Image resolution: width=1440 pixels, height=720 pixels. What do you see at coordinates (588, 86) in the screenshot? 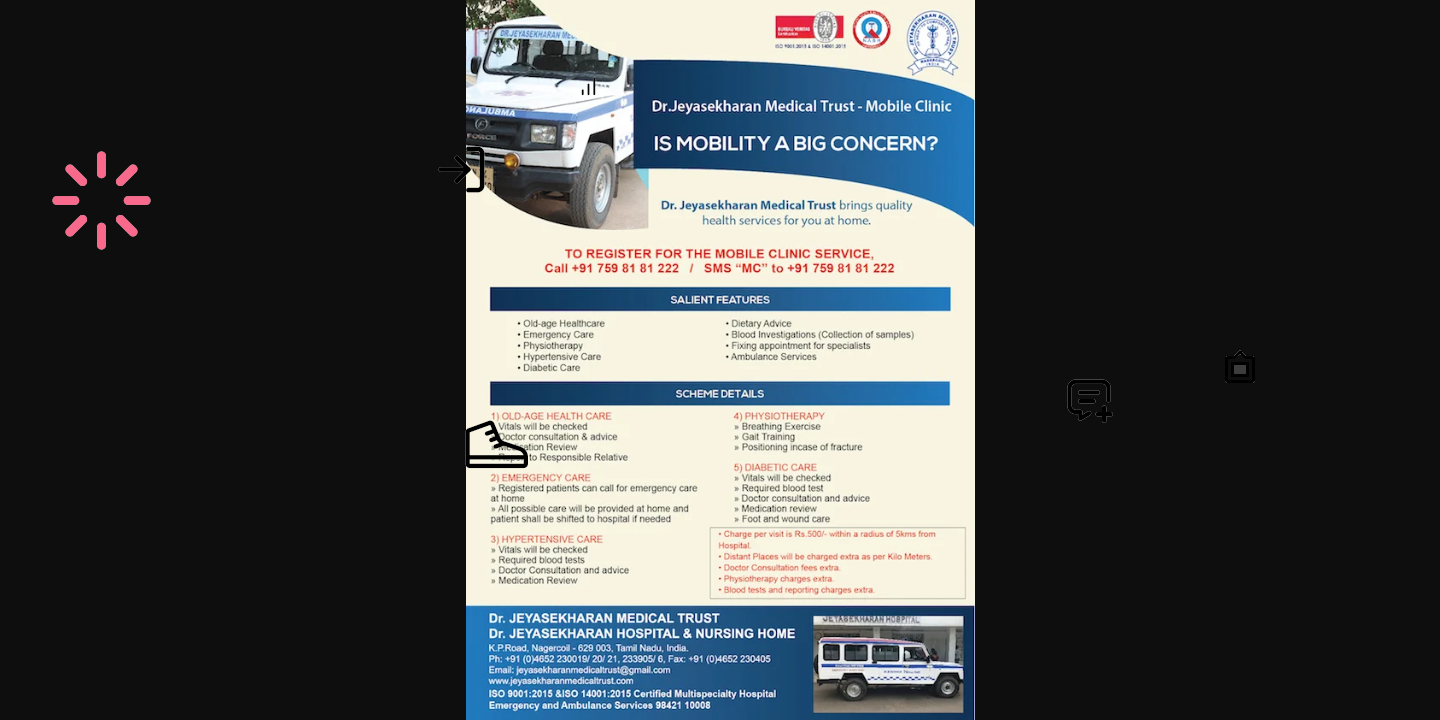
I see `view analytics or statistics` at bounding box center [588, 86].